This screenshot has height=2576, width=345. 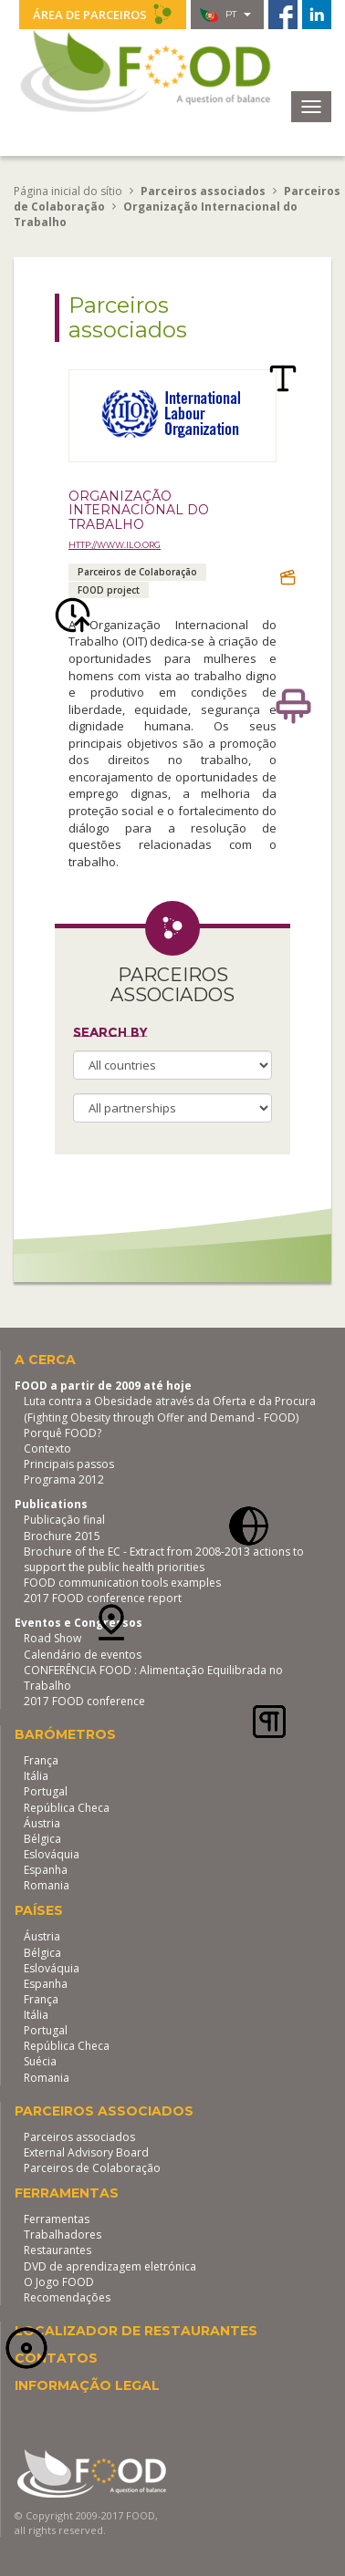 What do you see at coordinates (111, 1622) in the screenshot?
I see `drop a pin on the map` at bounding box center [111, 1622].